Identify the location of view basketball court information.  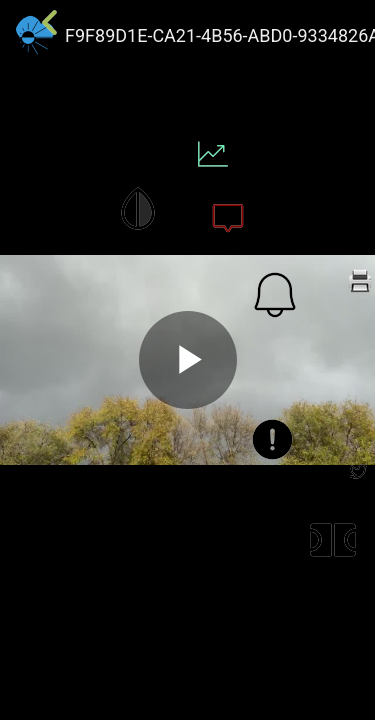
(333, 540).